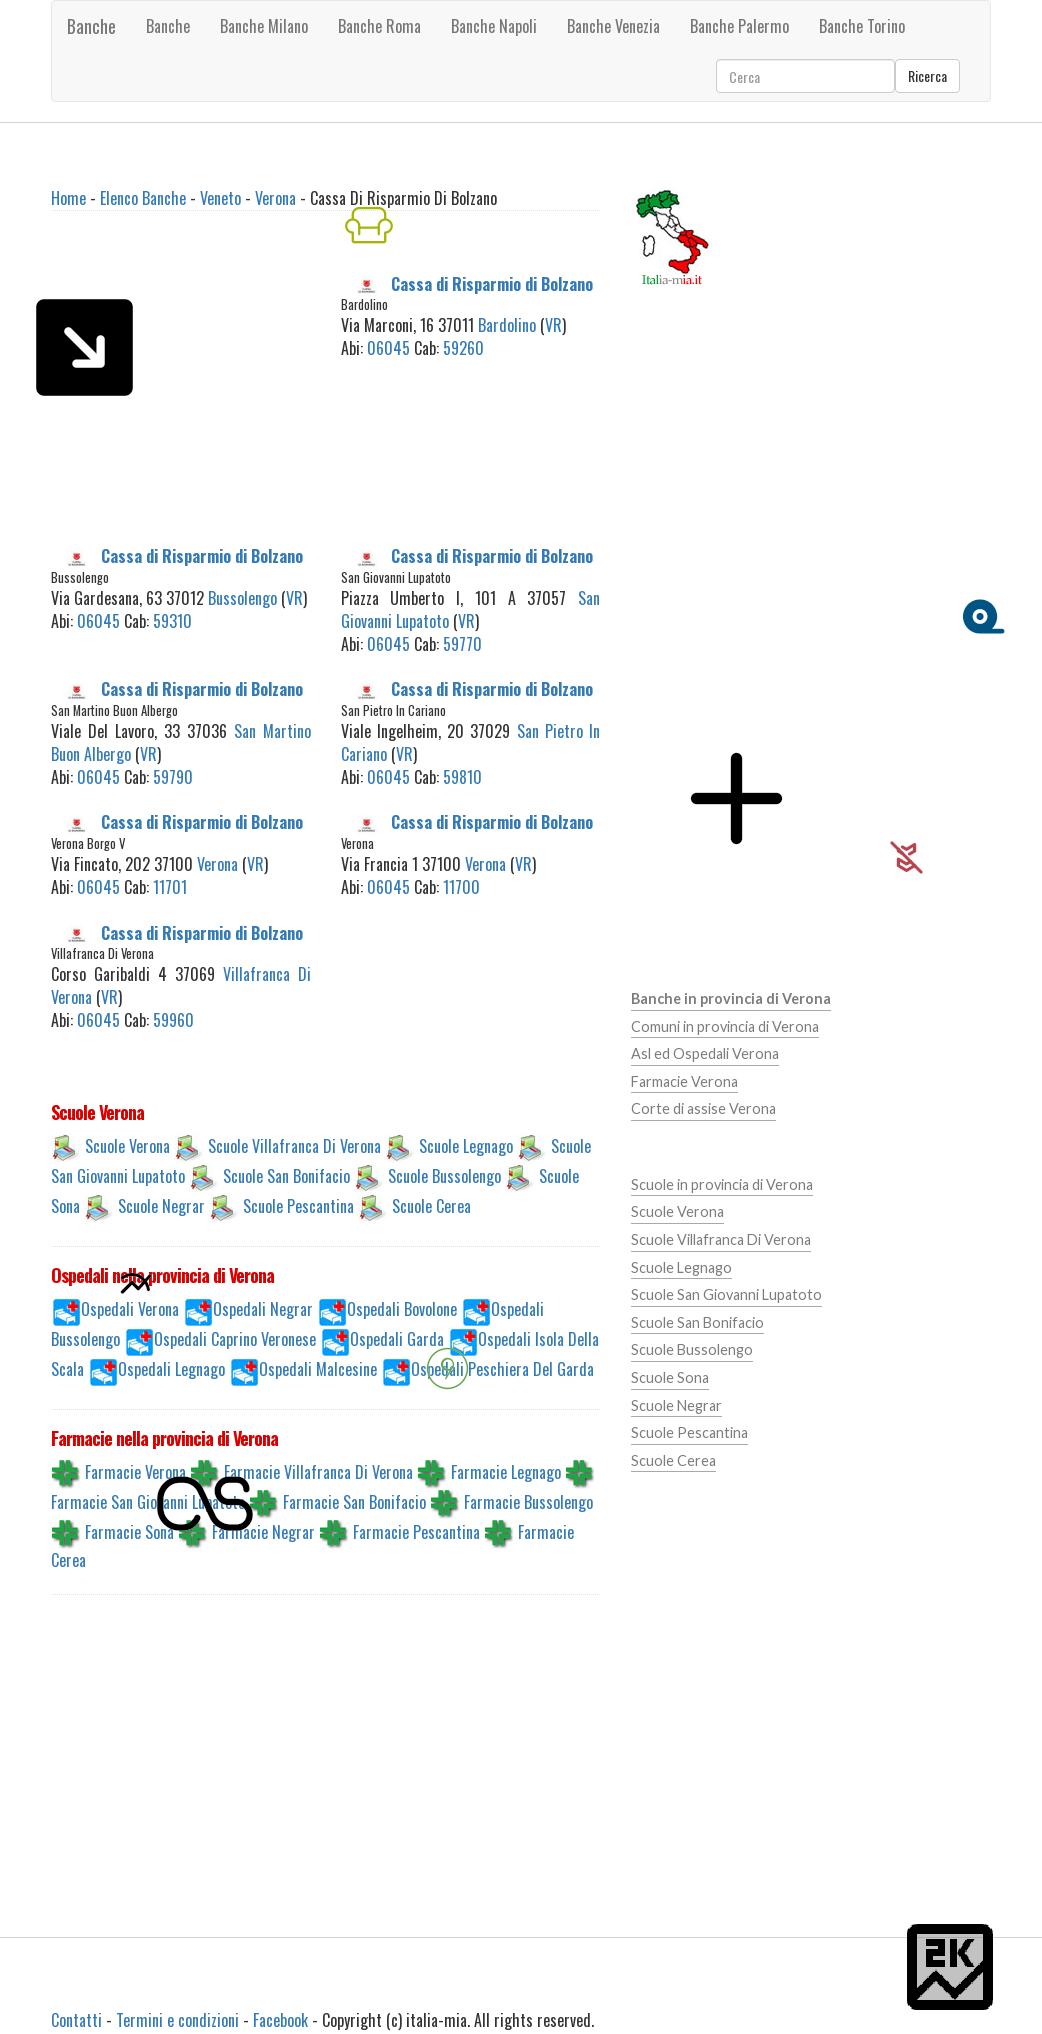  I want to click on add a new item, so click(736, 798).